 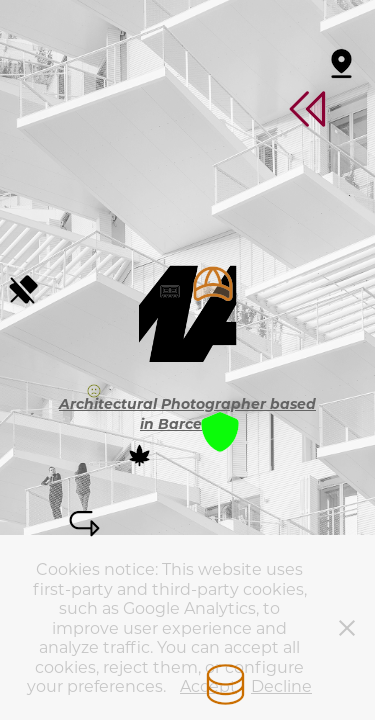 What do you see at coordinates (139, 455) in the screenshot?
I see `indicates cannabis-related products or content` at bounding box center [139, 455].